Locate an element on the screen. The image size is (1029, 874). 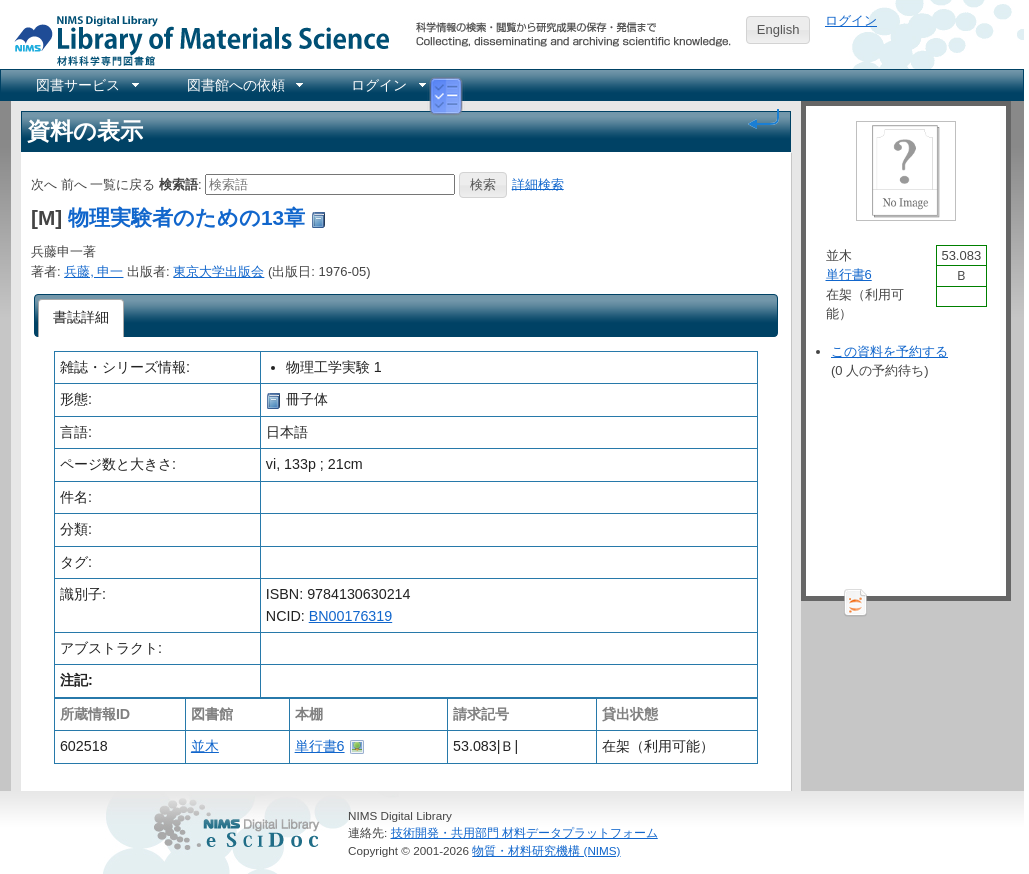
reply to an email message is located at coordinates (763, 117).